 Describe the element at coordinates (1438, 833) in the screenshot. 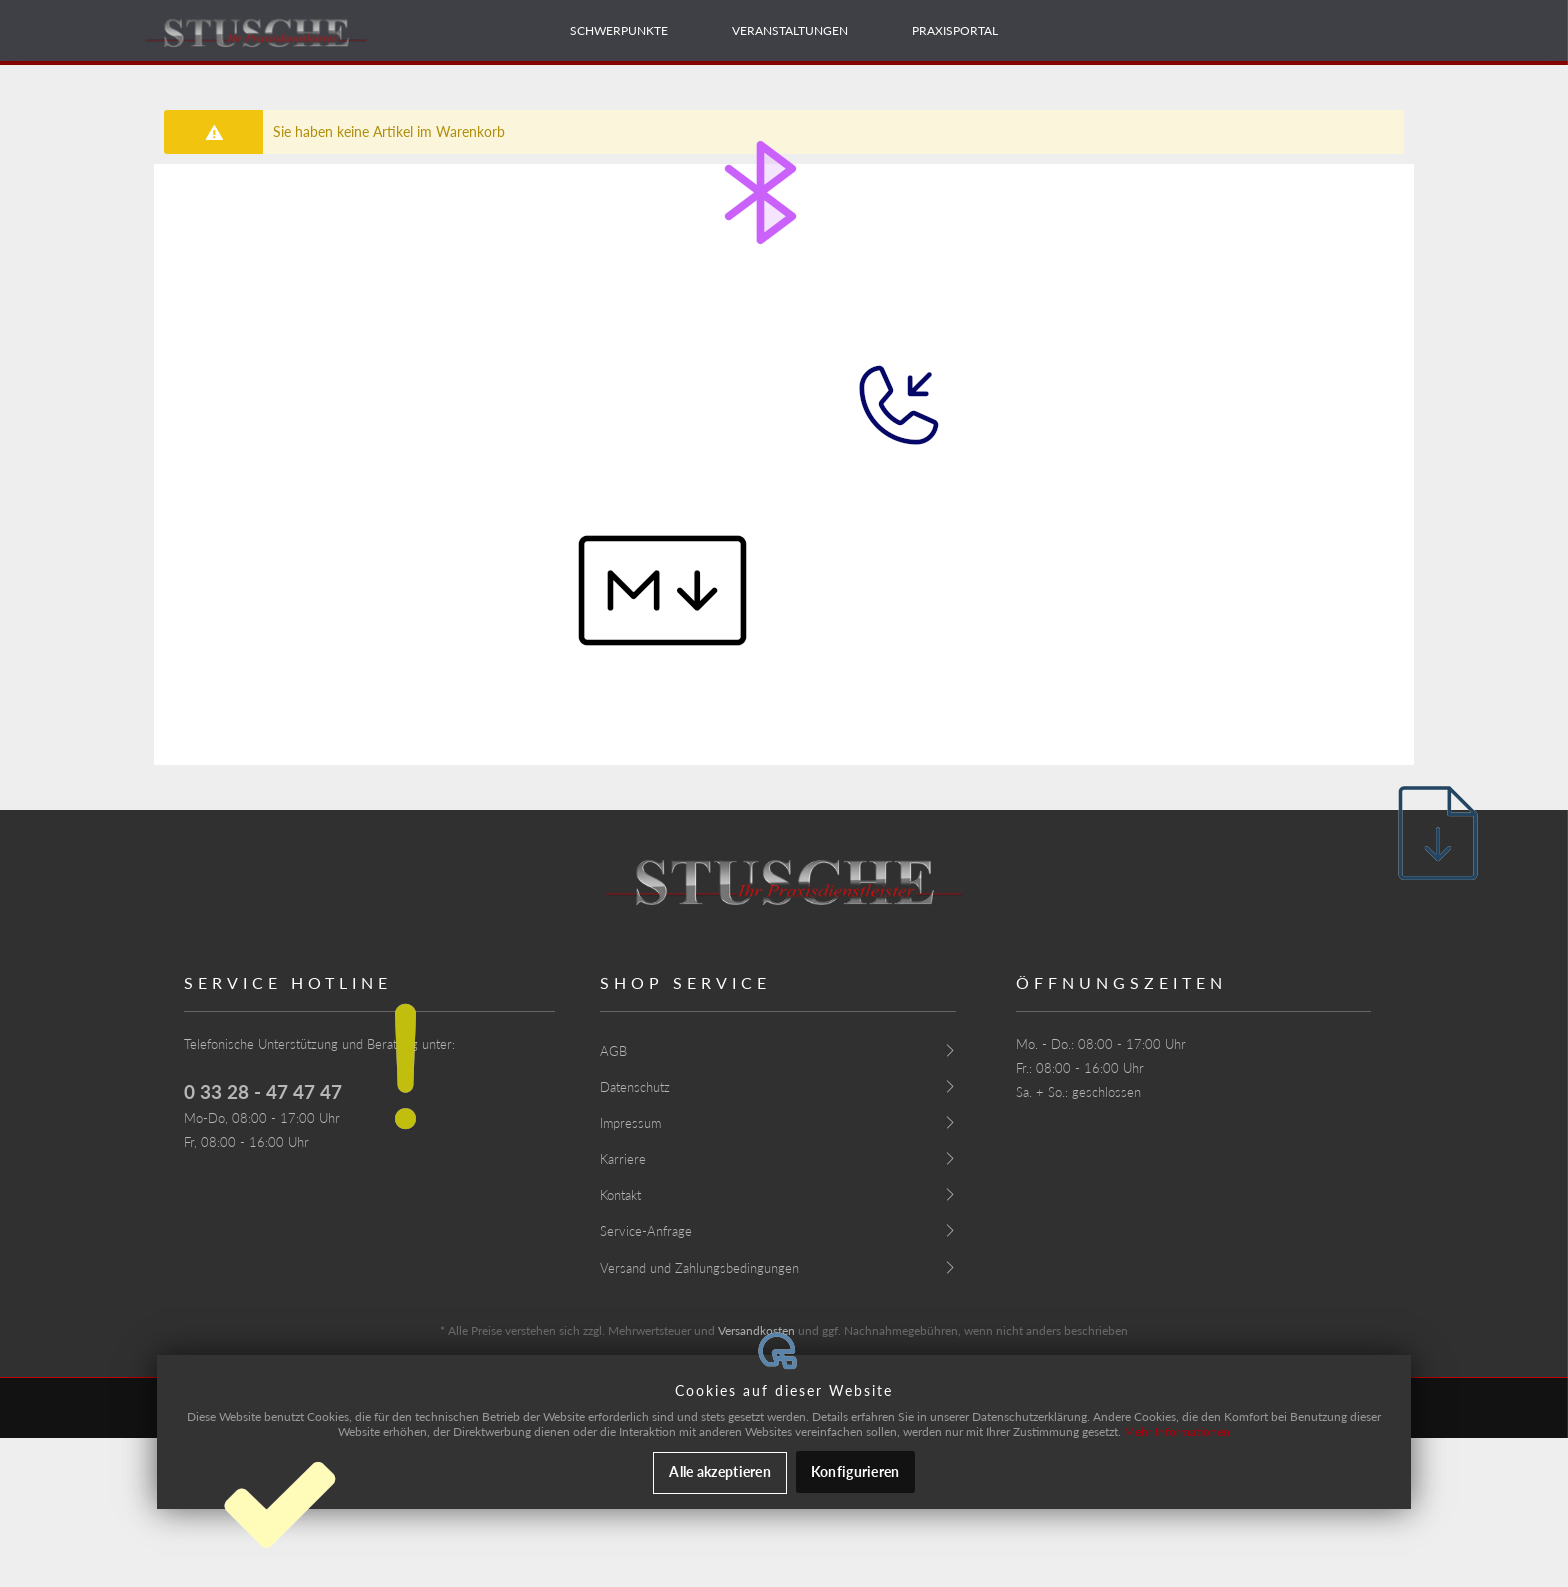

I see `download a file` at that location.